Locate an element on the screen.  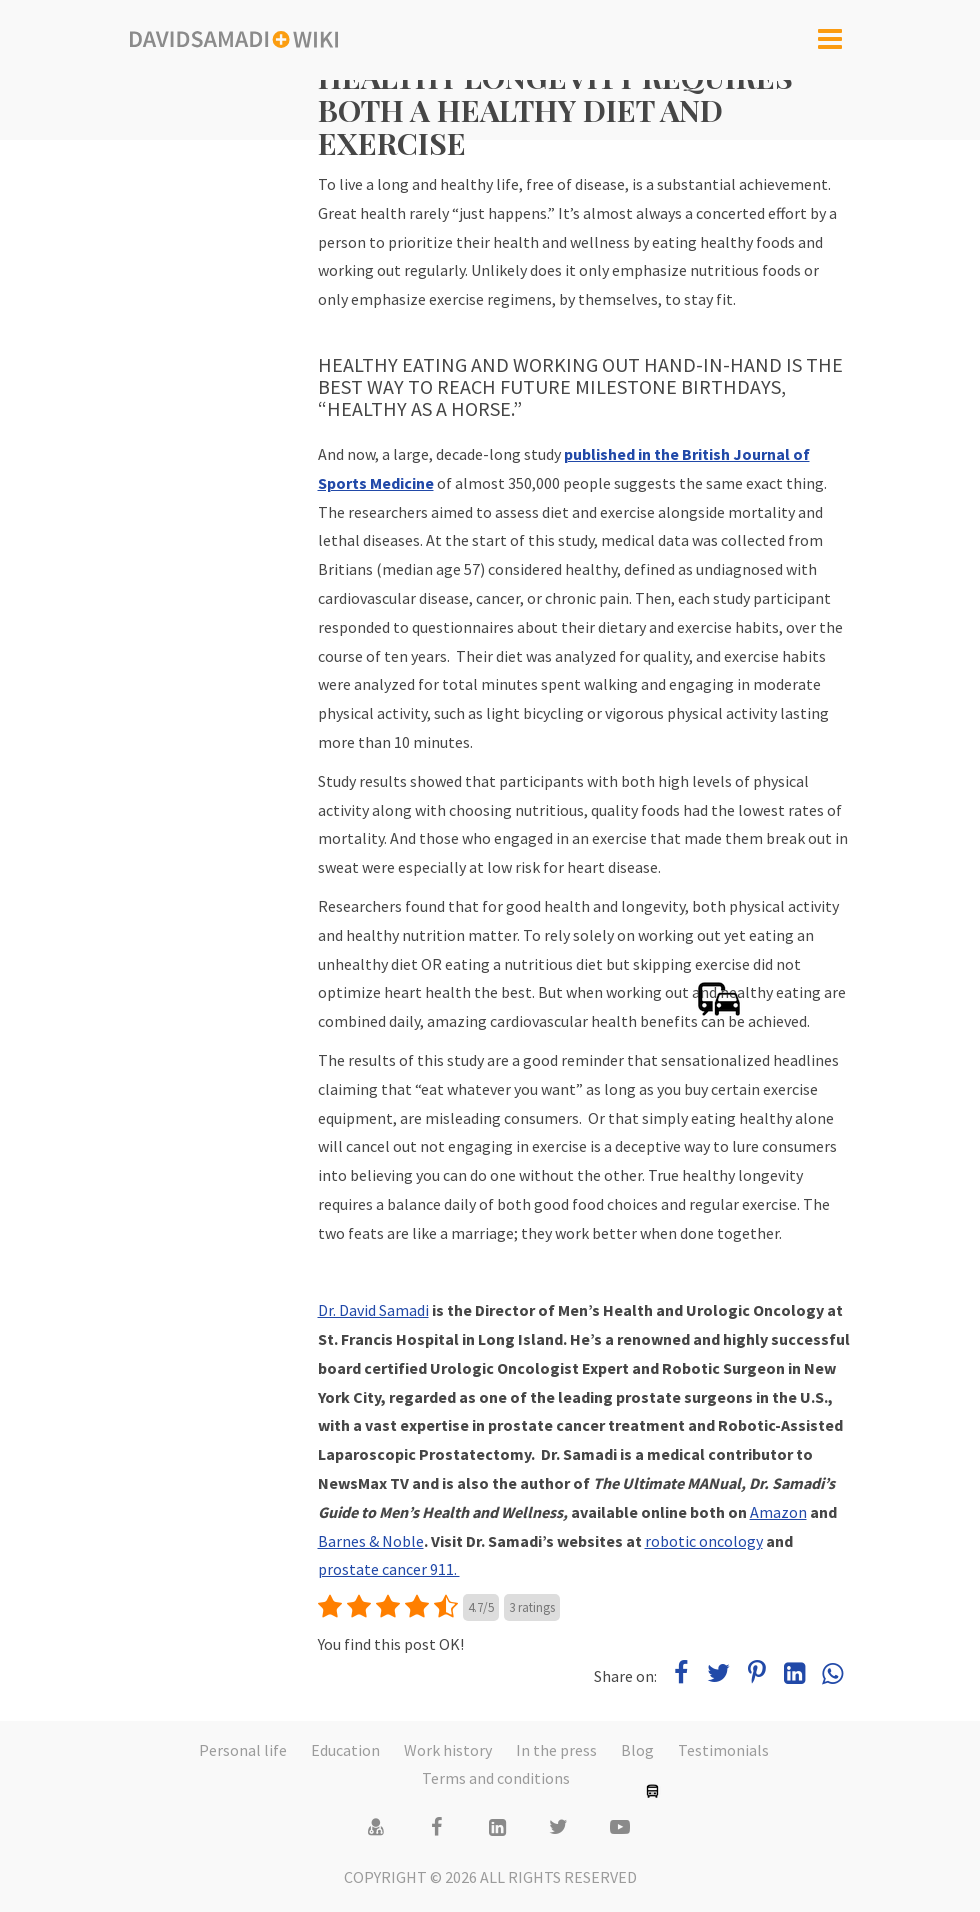
view bus routes and schedules is located at coordinates (652, 1791).